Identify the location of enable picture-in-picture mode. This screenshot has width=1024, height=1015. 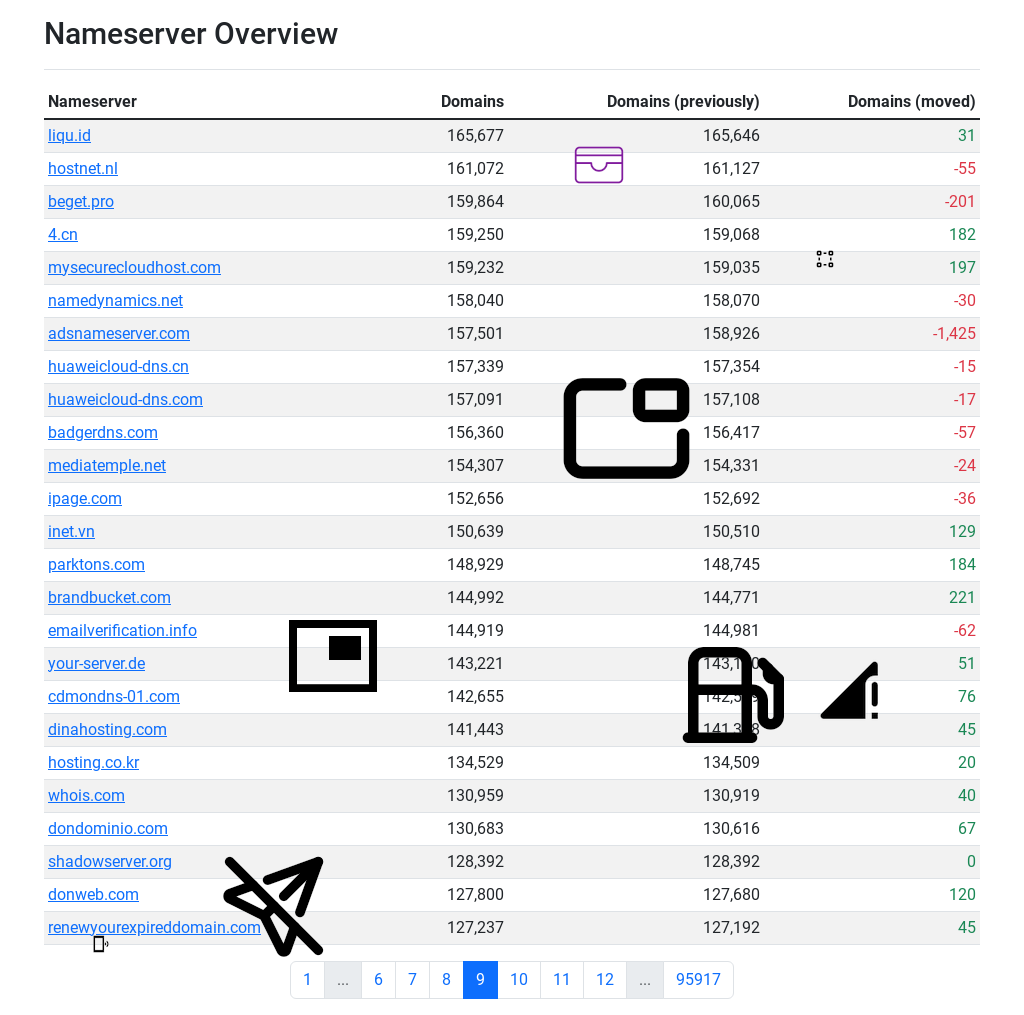
(333, 656).